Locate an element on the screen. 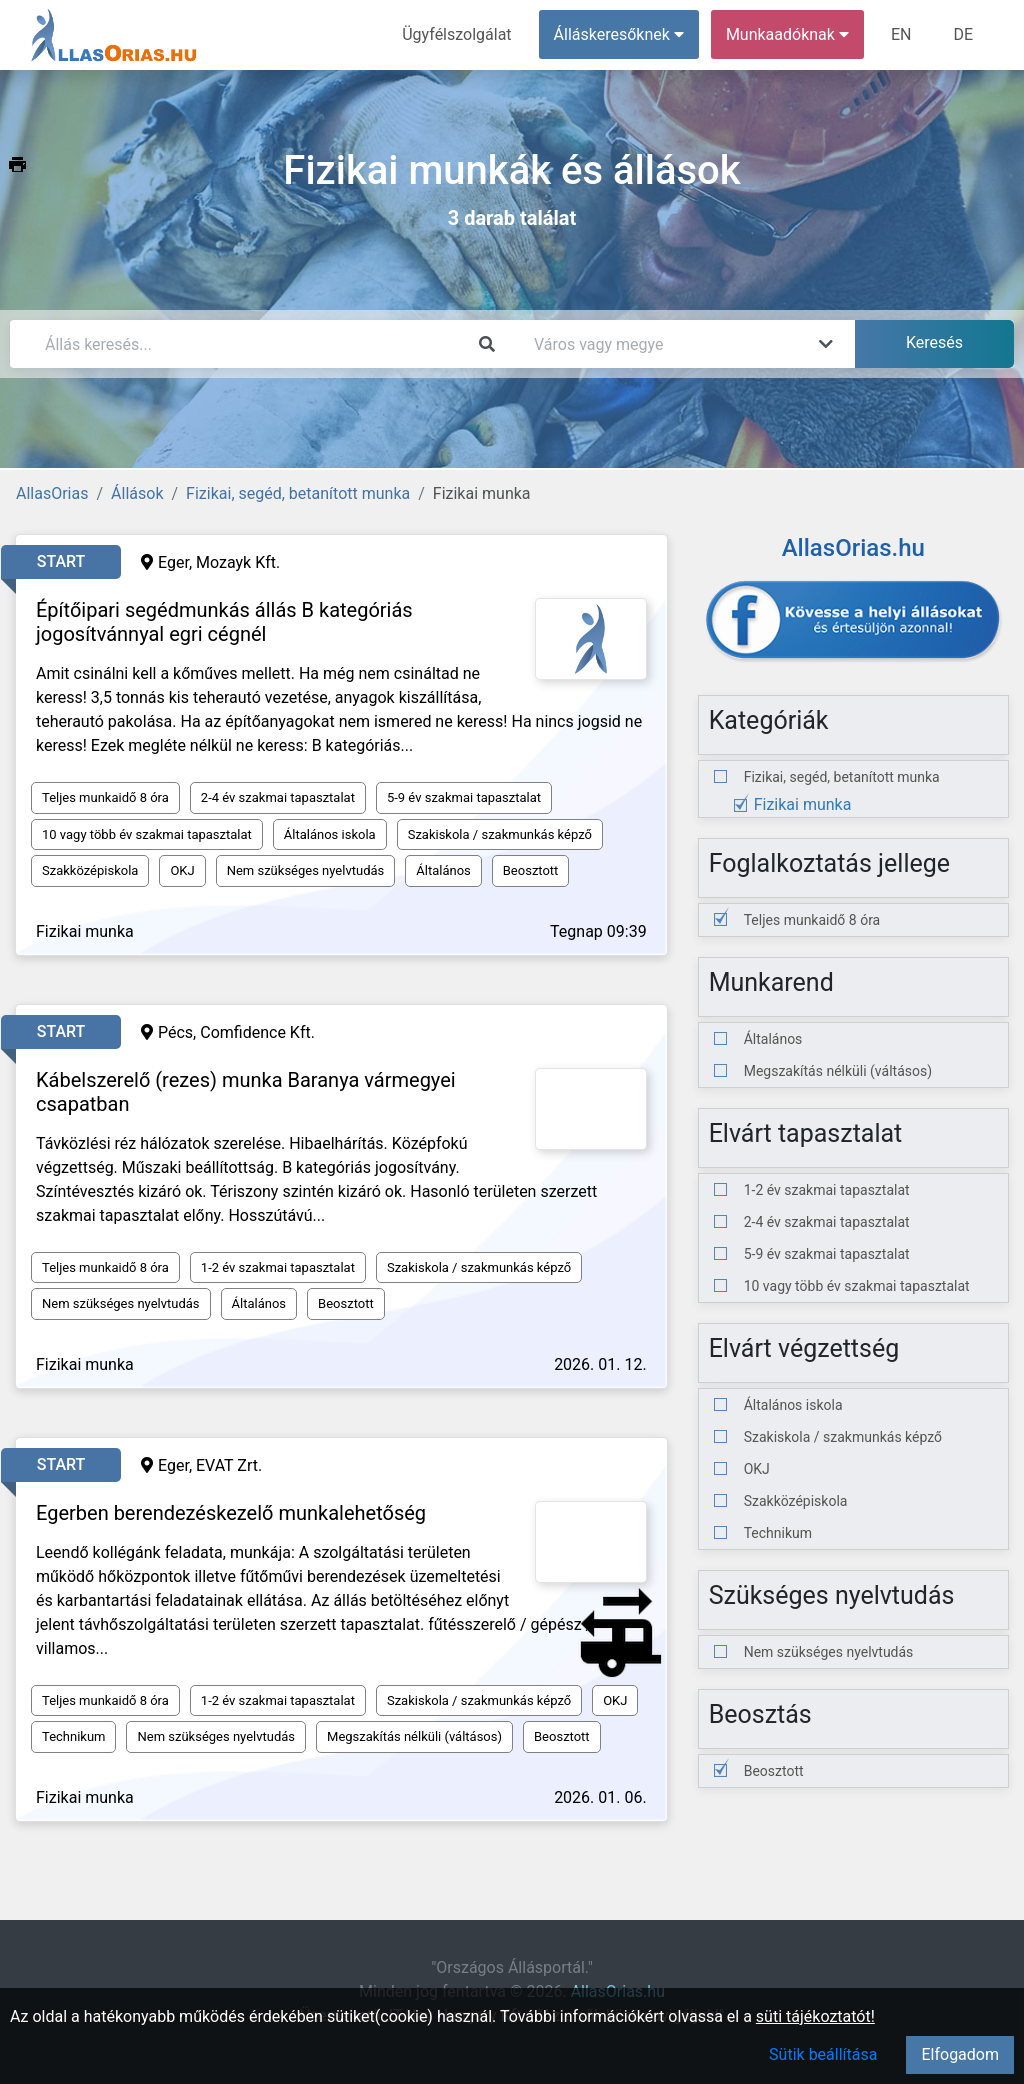 Image resolution: width=1024 pixels, height=2084 pixels. rv hookup available at this location is located at coordinates (616, 1632).